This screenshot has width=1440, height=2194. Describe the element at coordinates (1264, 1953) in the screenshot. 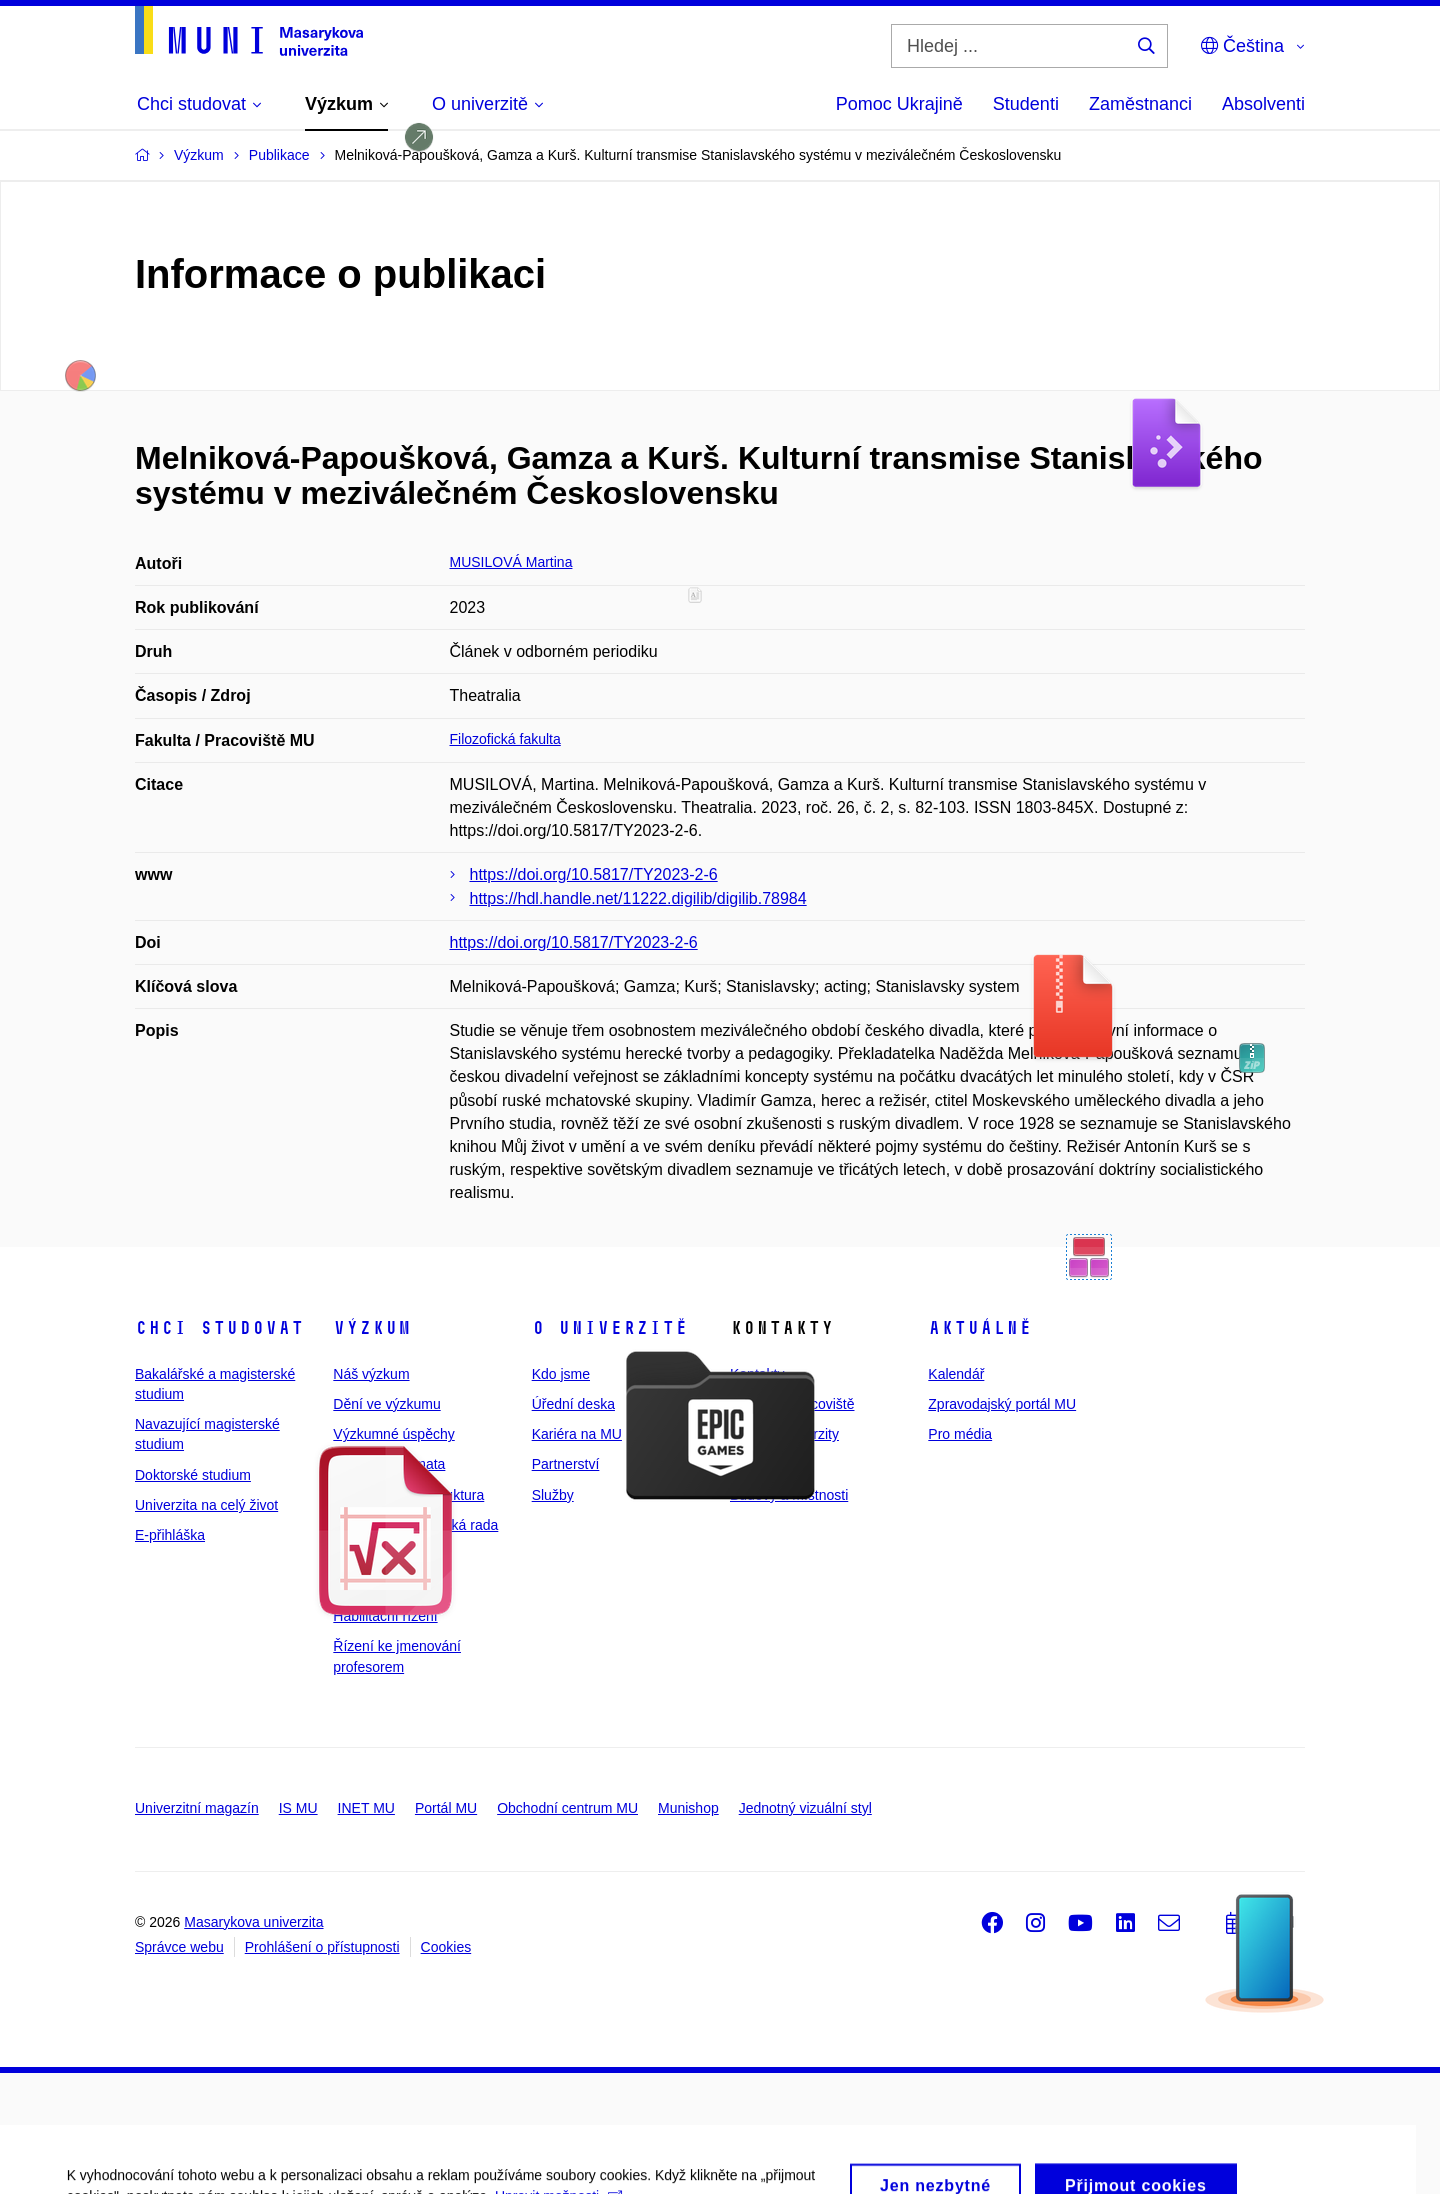

I see `enable mobile hotspot sharing` at that location.